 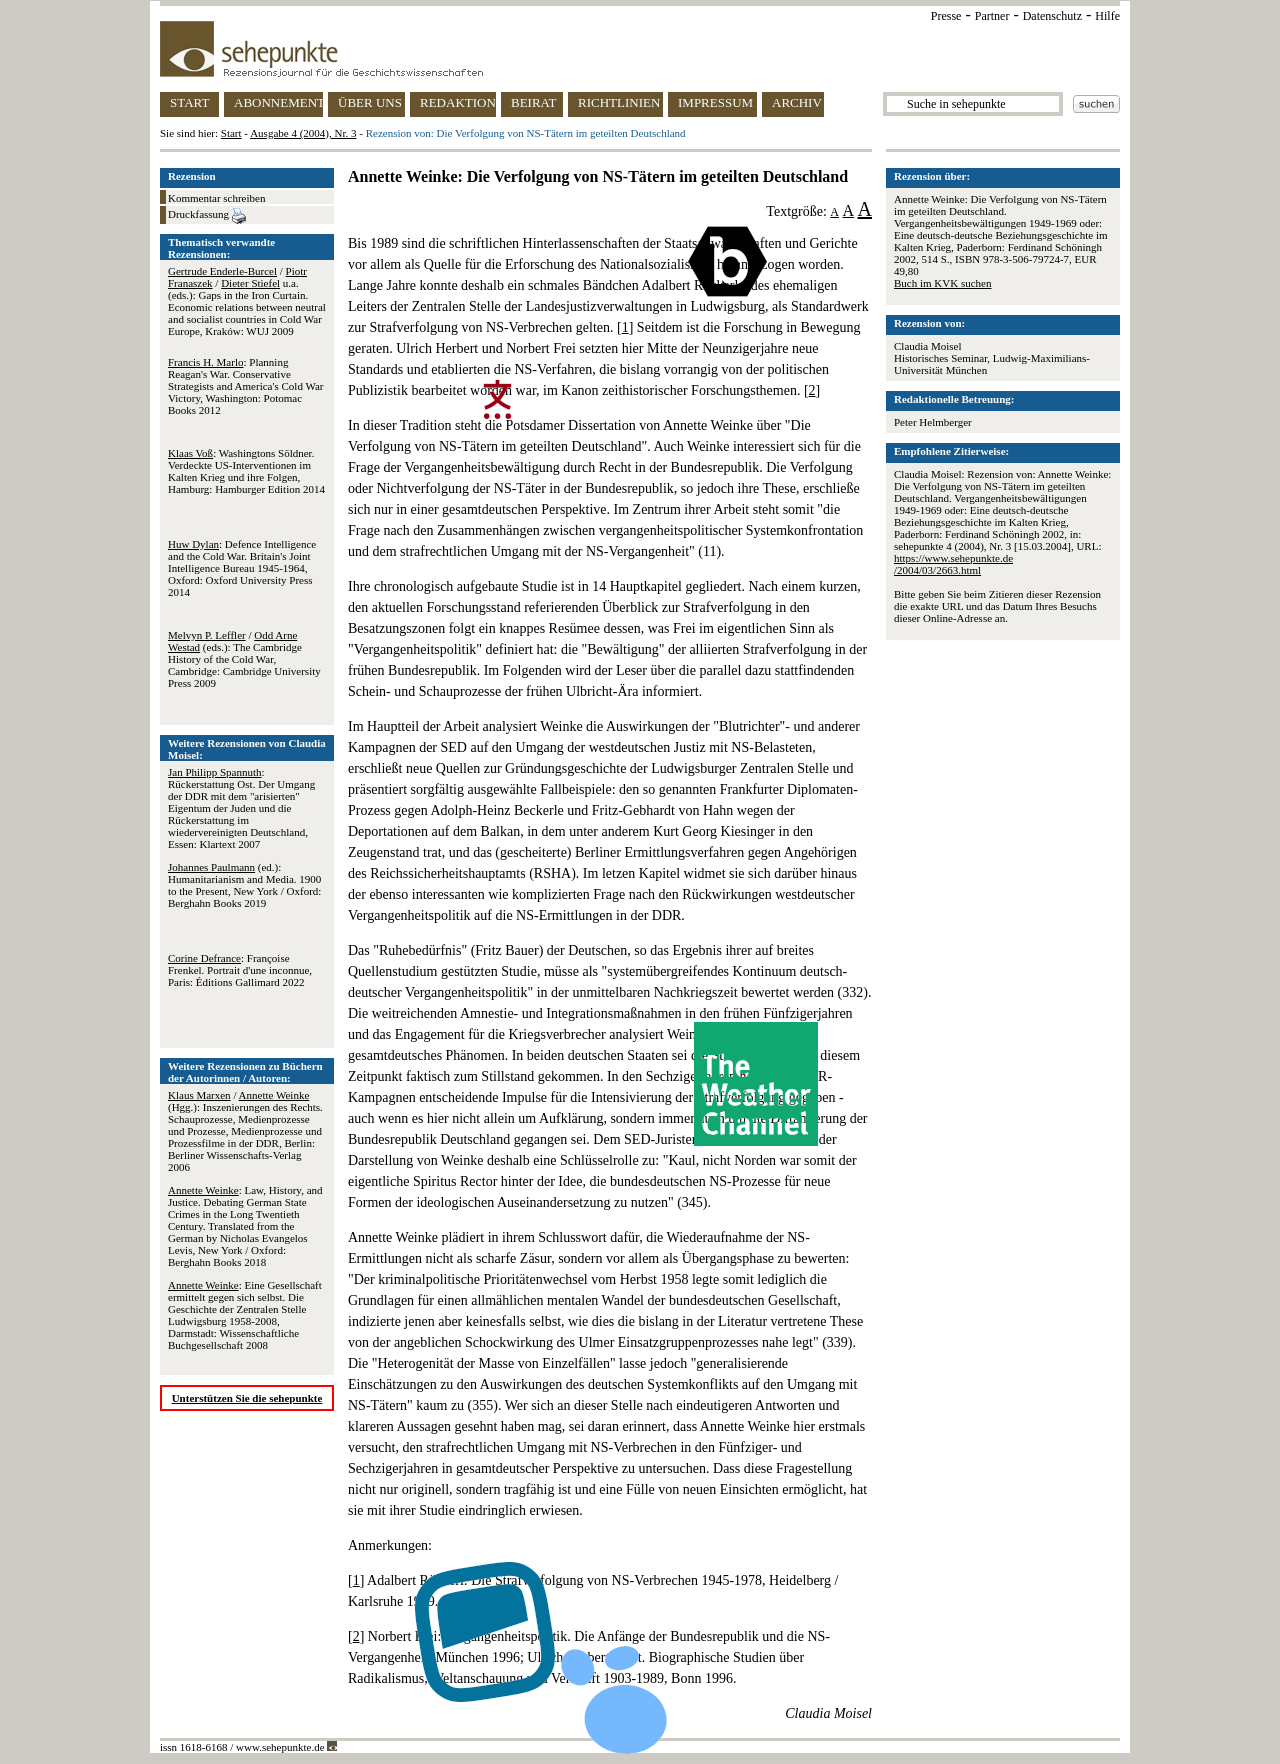 What do you see at coordinates (485, 1632) in the screenshot?
I see `headless ui component library logo` at bounding box center [485, 1632].